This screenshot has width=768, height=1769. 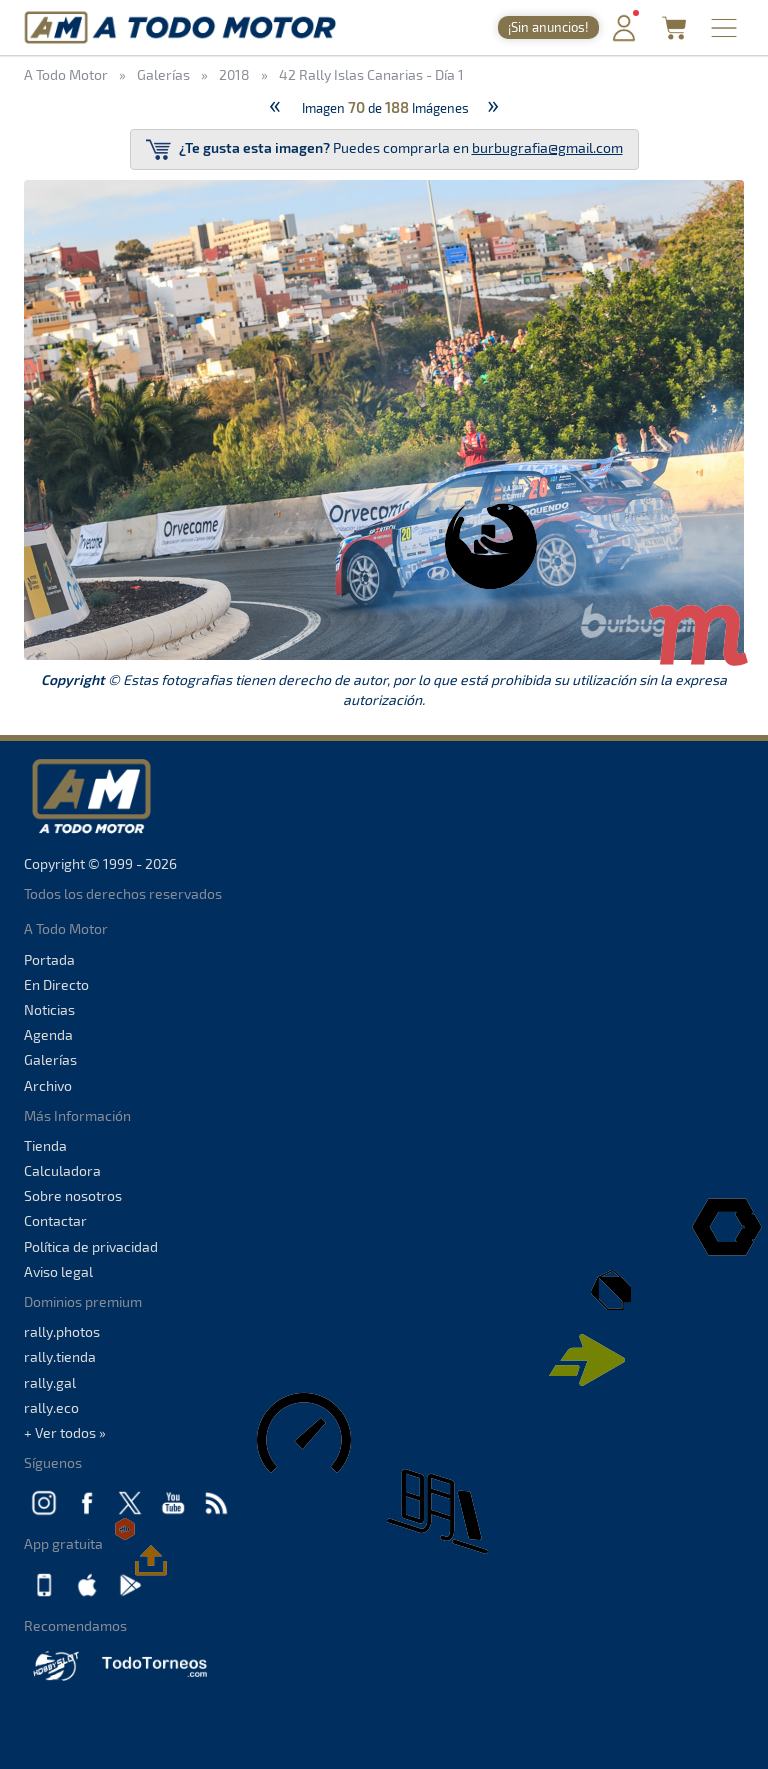 I want to click on open mojeek search engine, so click(x=698, y=635).